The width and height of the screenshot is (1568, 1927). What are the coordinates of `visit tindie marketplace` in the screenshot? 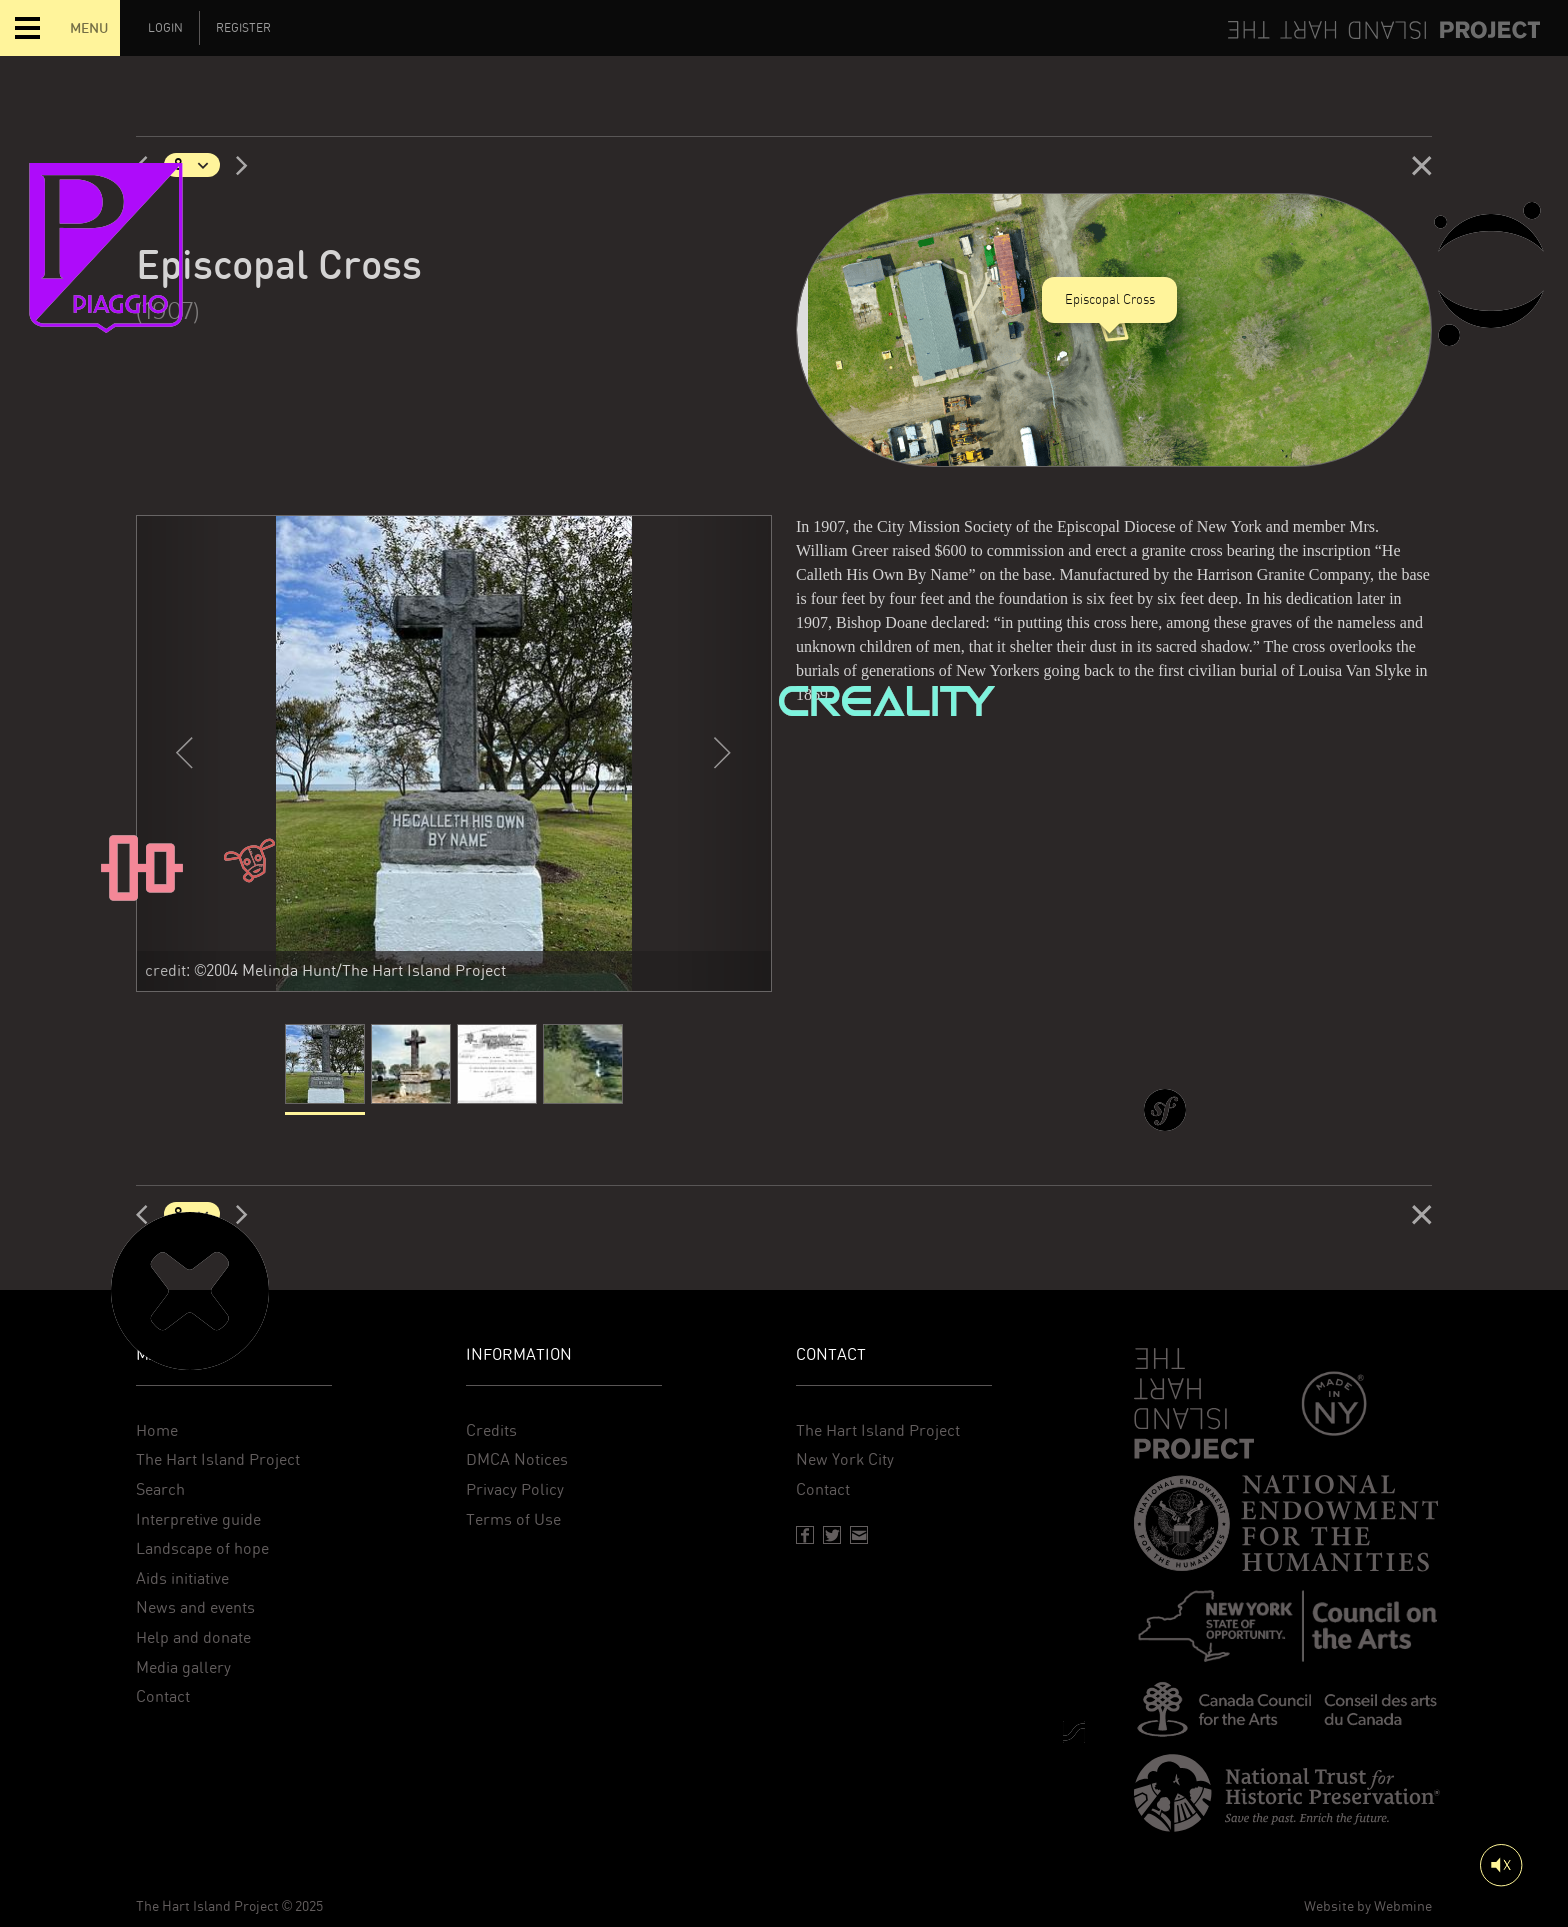 It's located at (249, 860).